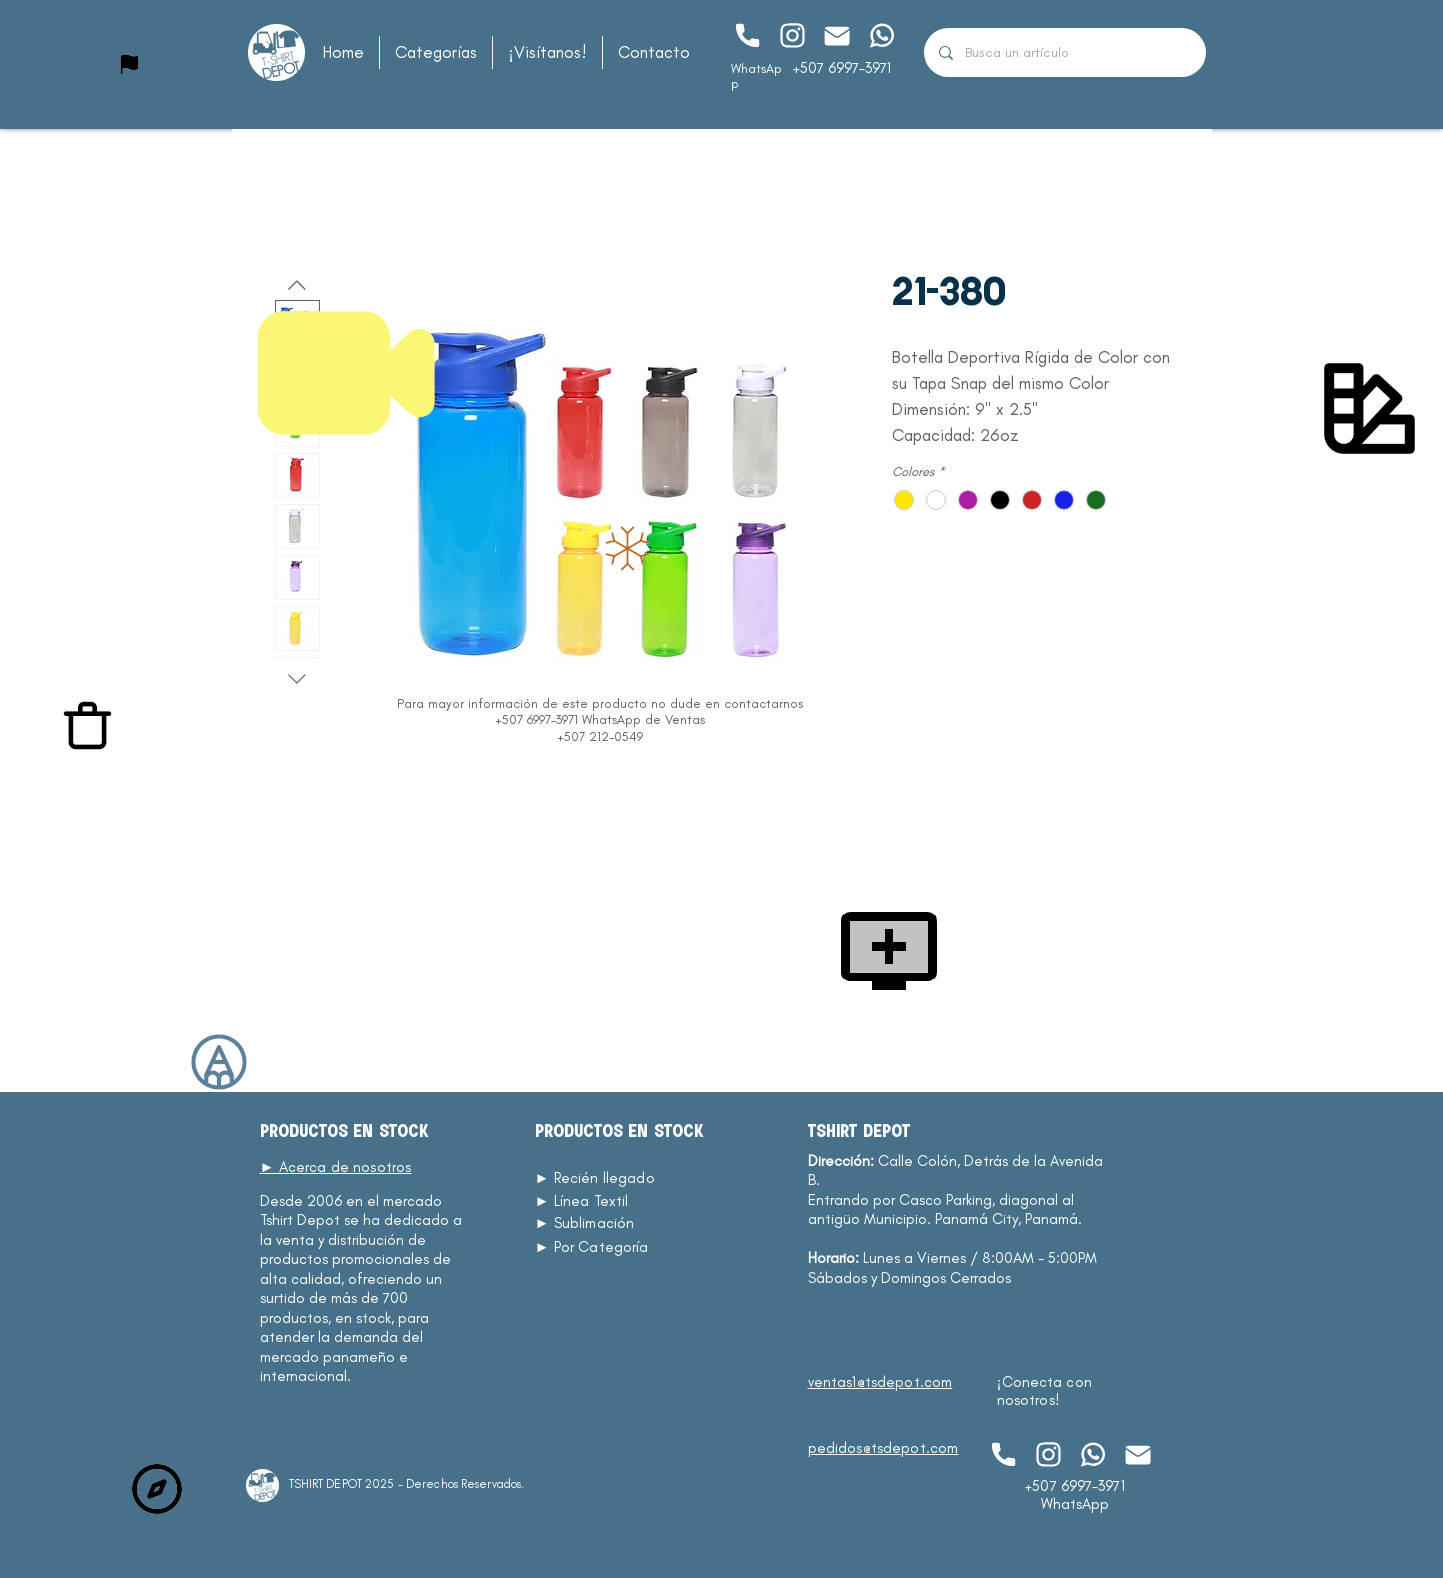 The width and height of the screenshot is (1443, 1578). What do you see at coordinates (219, 1062) in the screenshot?
I see `edit profile or account settings` at bounding box center [219, 1062].